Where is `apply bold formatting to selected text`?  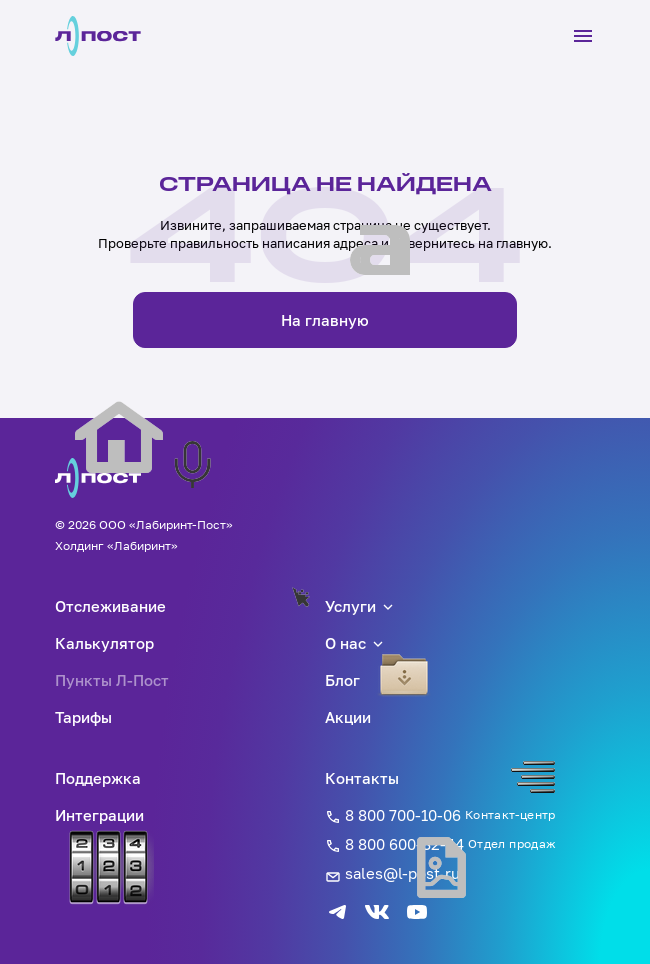 apply bold formatting to selected text is located at coordinates (380, 250).